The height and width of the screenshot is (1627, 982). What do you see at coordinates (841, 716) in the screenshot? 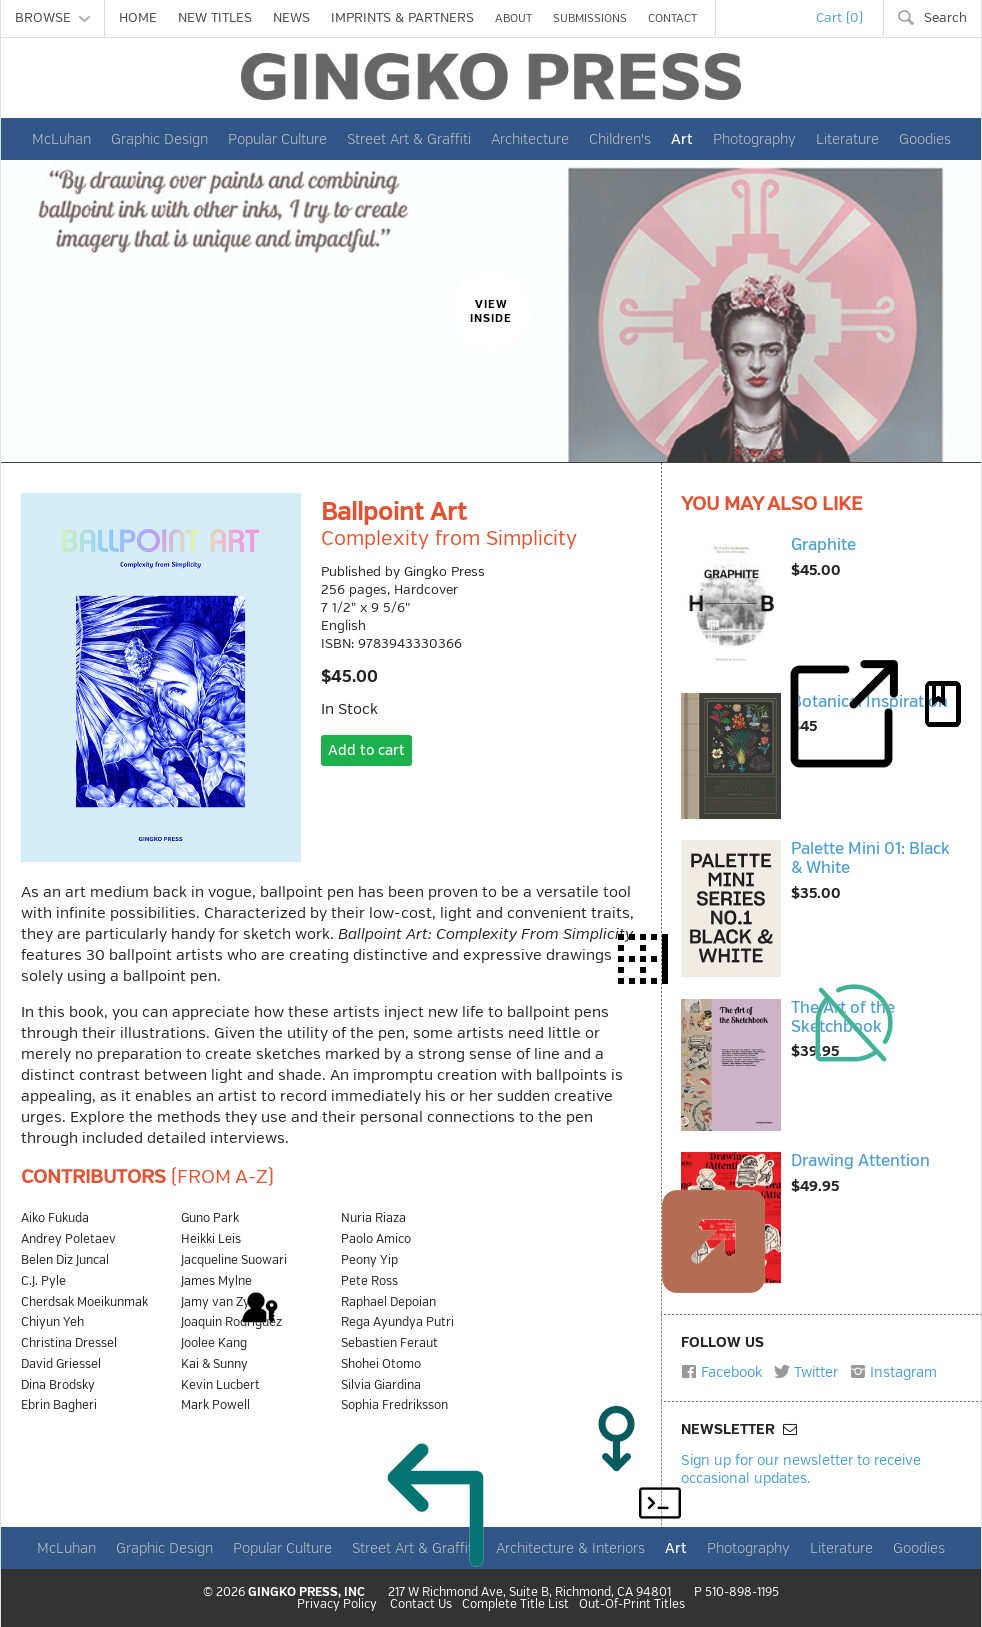
I see `open link in a new tab or window` at bounding box center [841, 716].